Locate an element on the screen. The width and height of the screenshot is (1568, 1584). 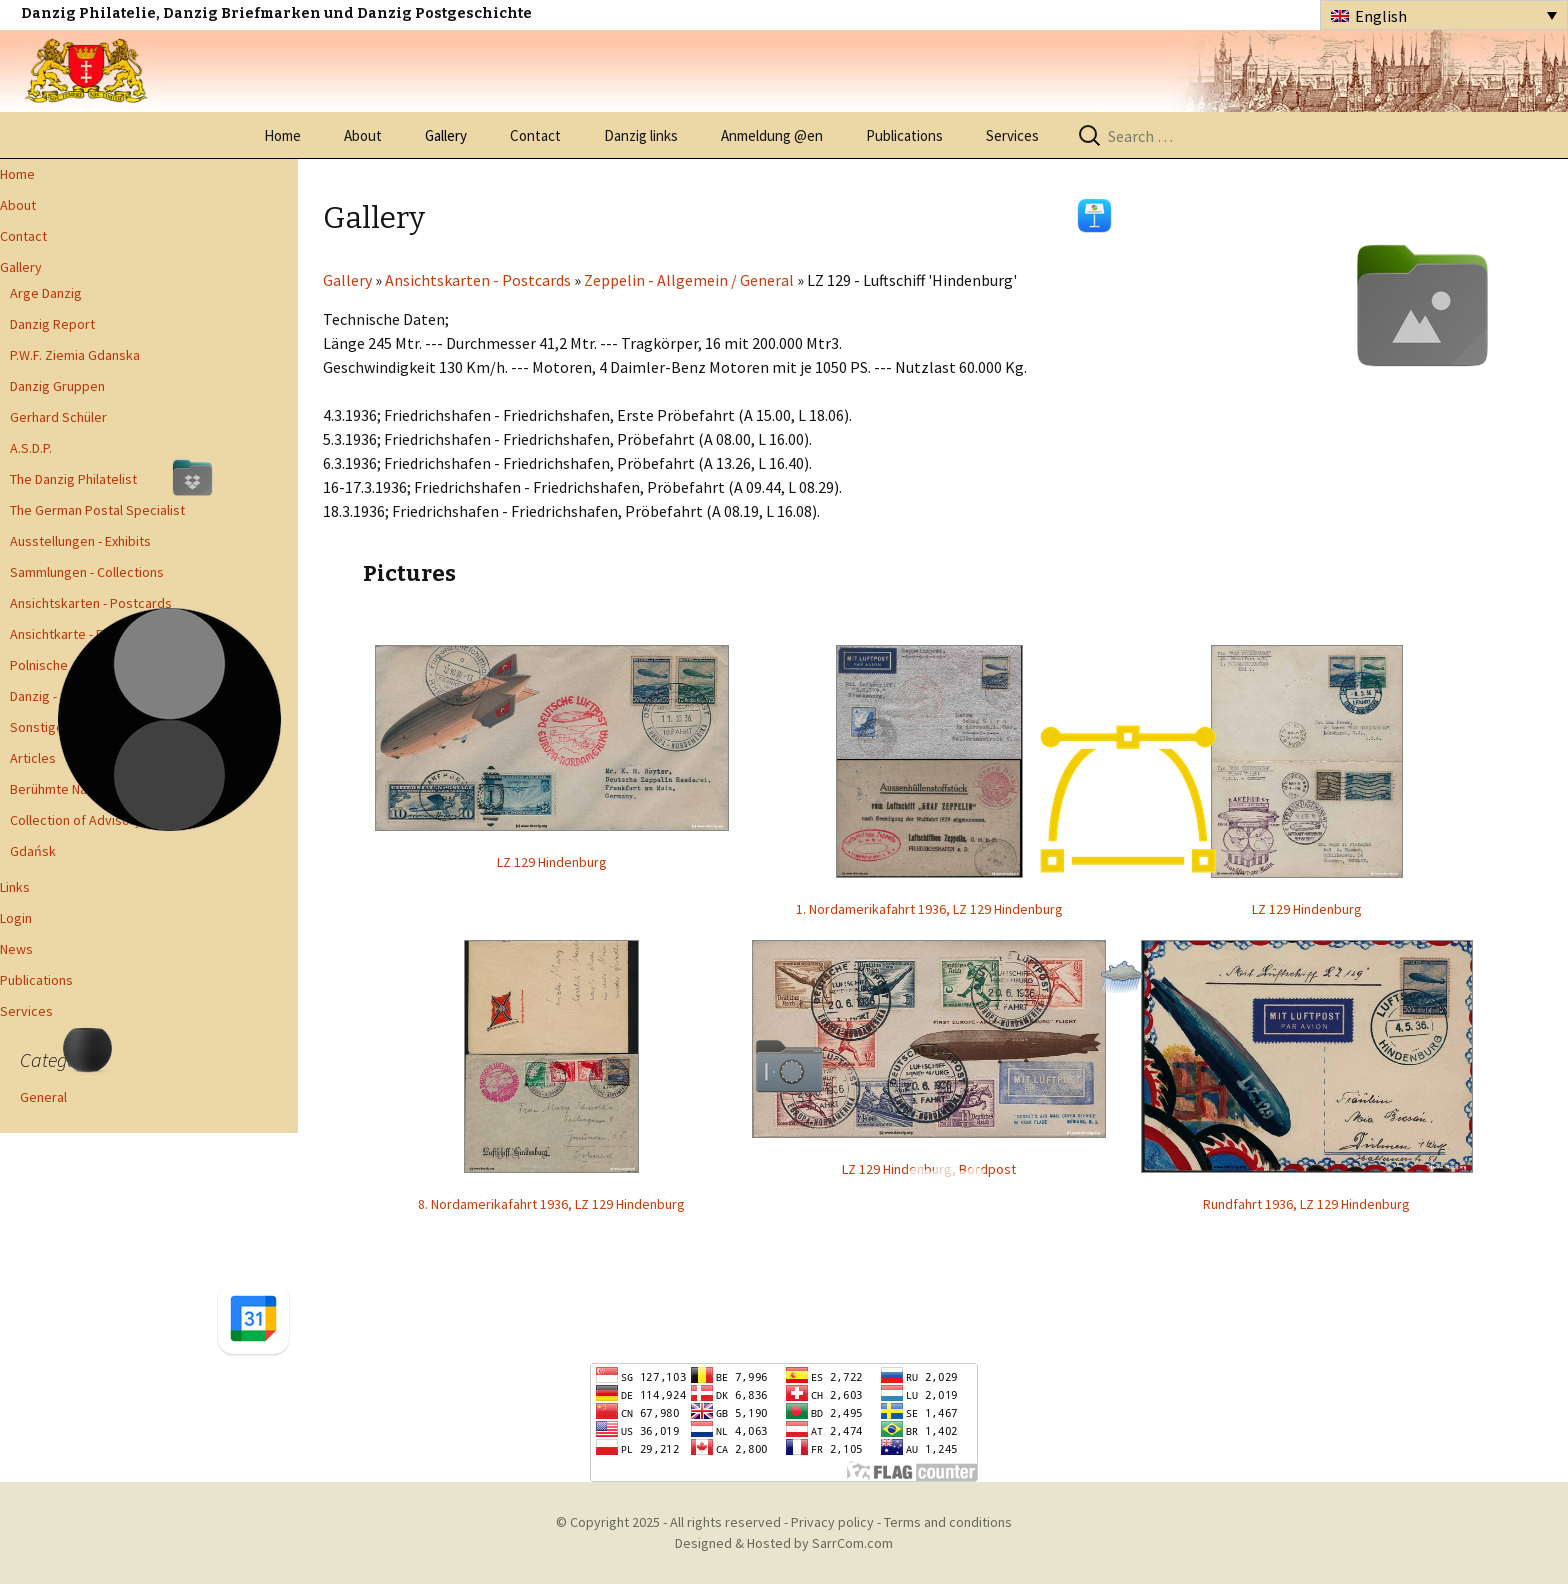
access secured or locked files is located at coordinates (789, 1068).